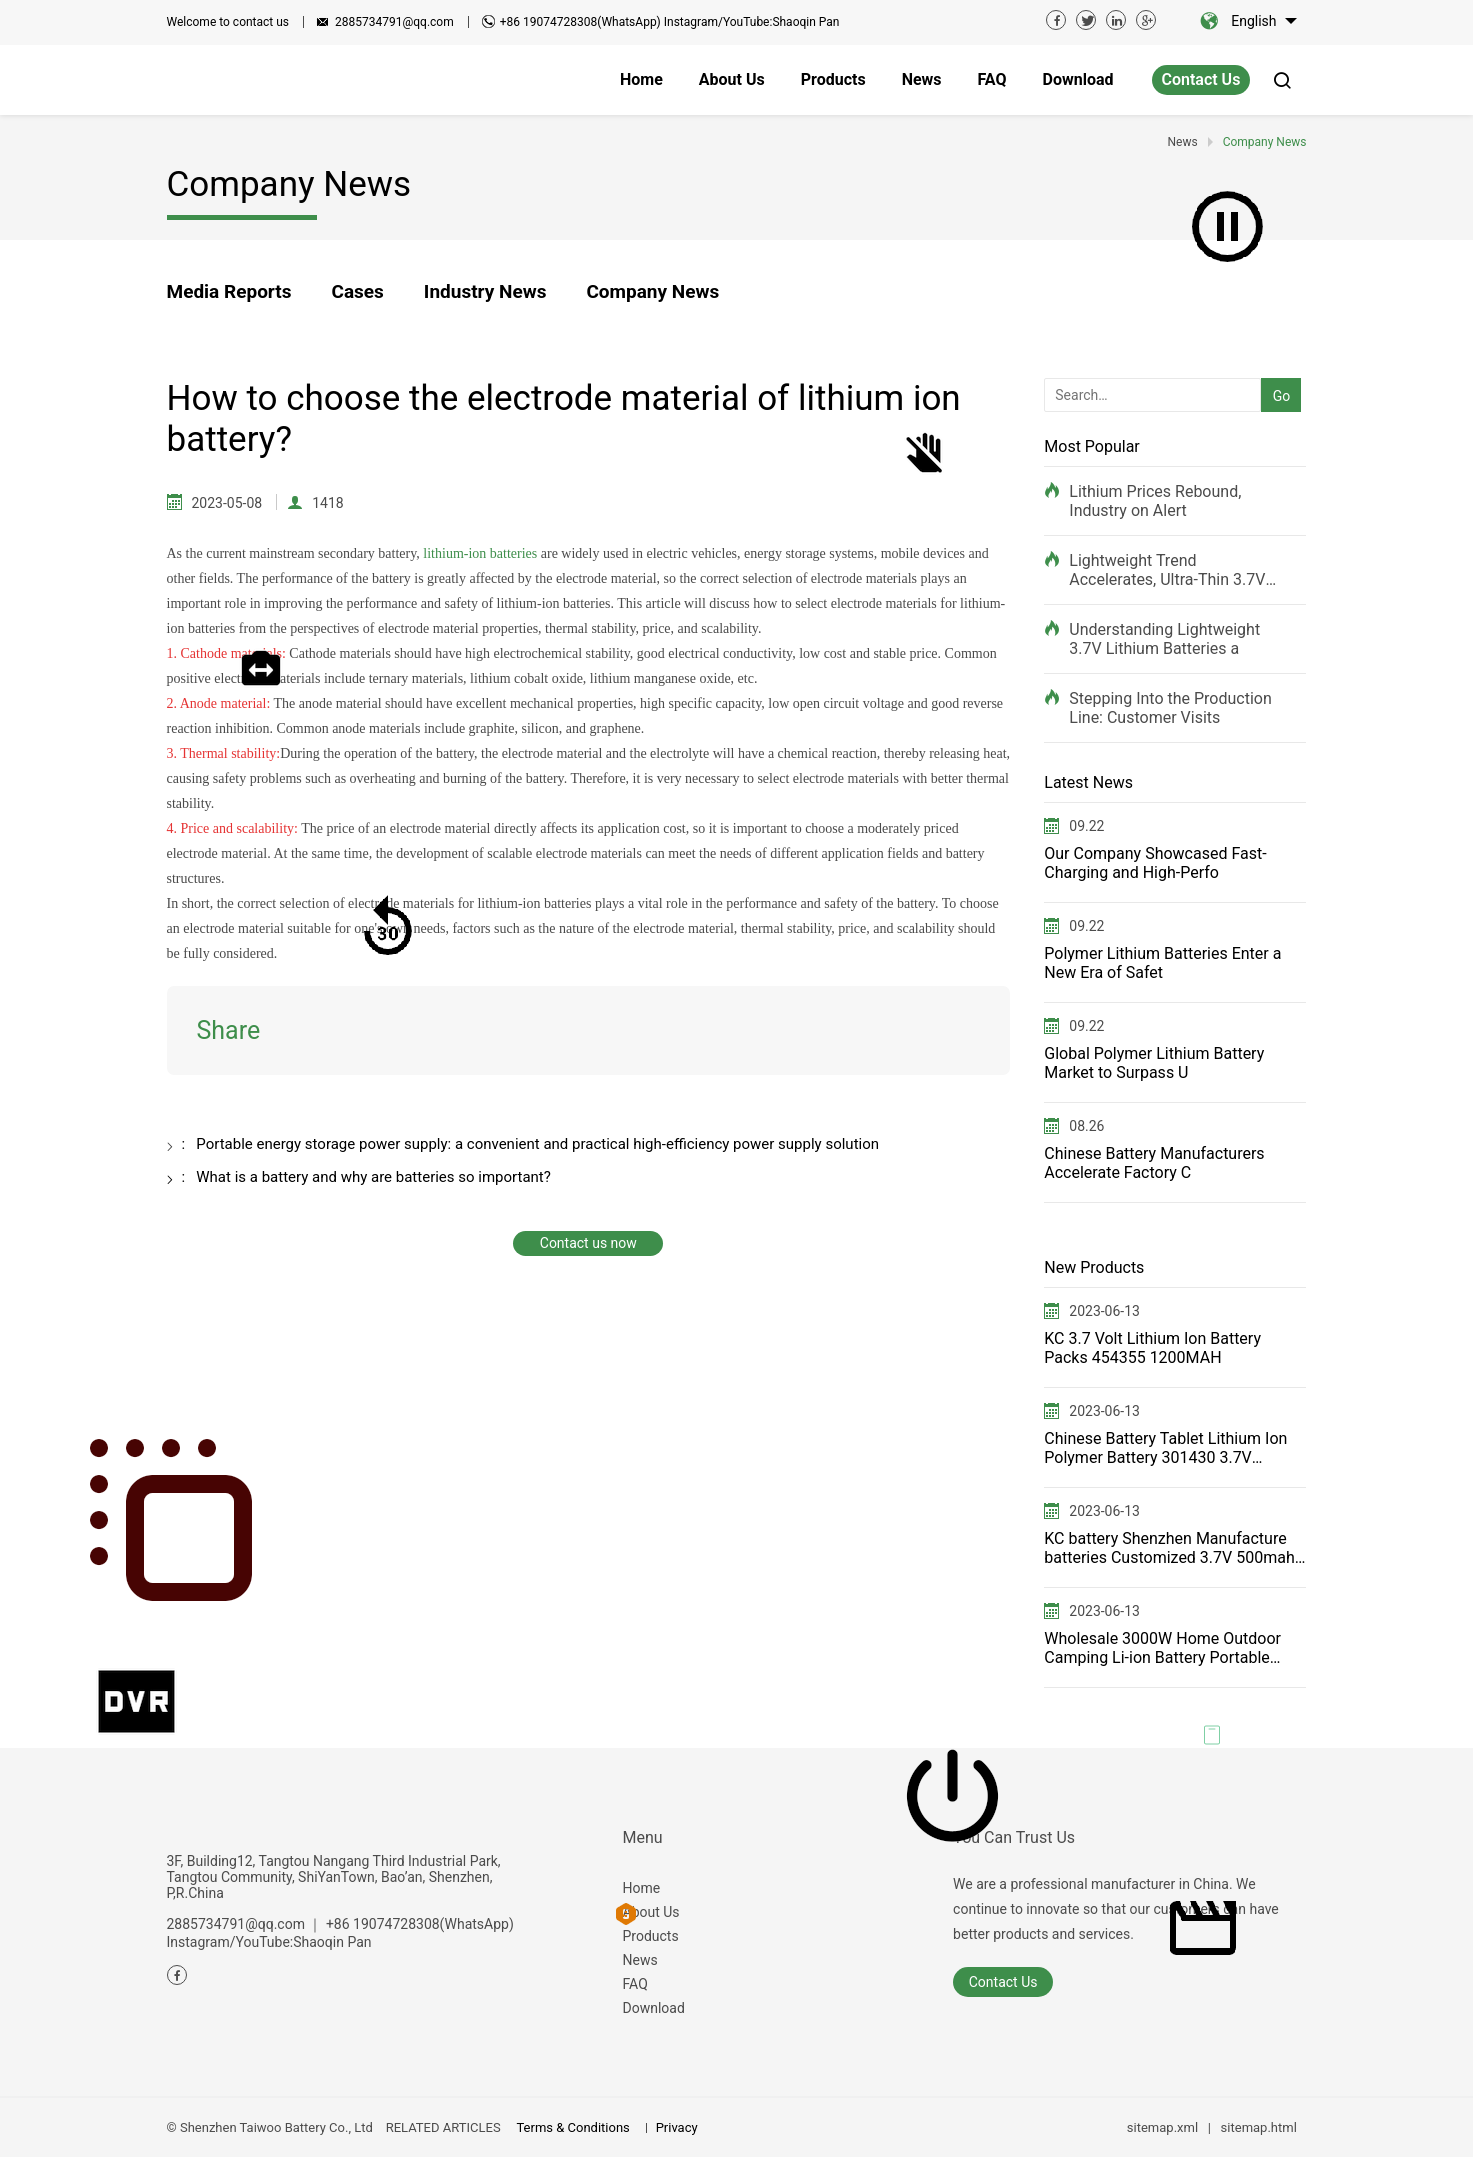 The width and height of the screenshot is (1473, 2157). What do you see at coordinates (952, 1796) in the screenshot?
I see `turn device on or off` at bounding box center [952, 1796].